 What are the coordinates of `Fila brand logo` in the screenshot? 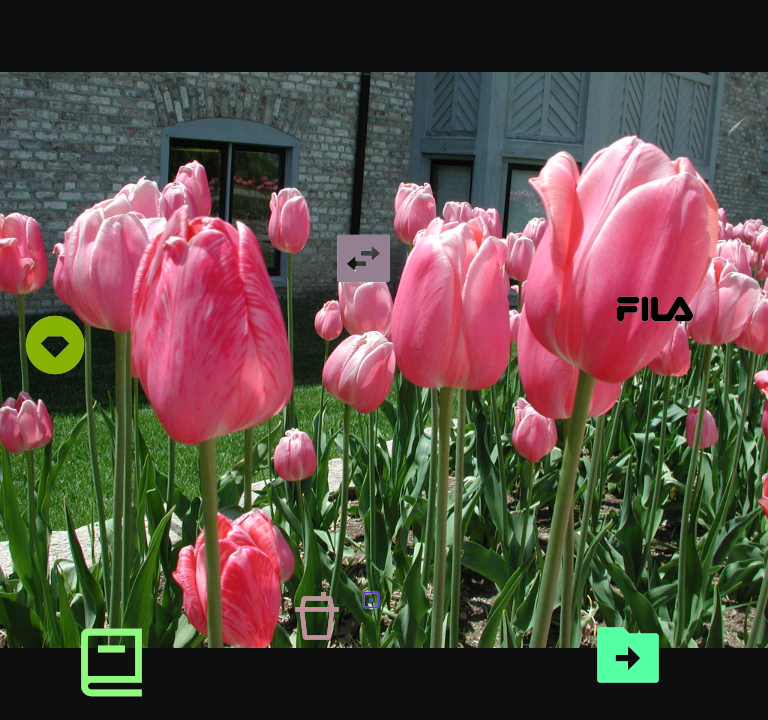 It's located at (655, 309).